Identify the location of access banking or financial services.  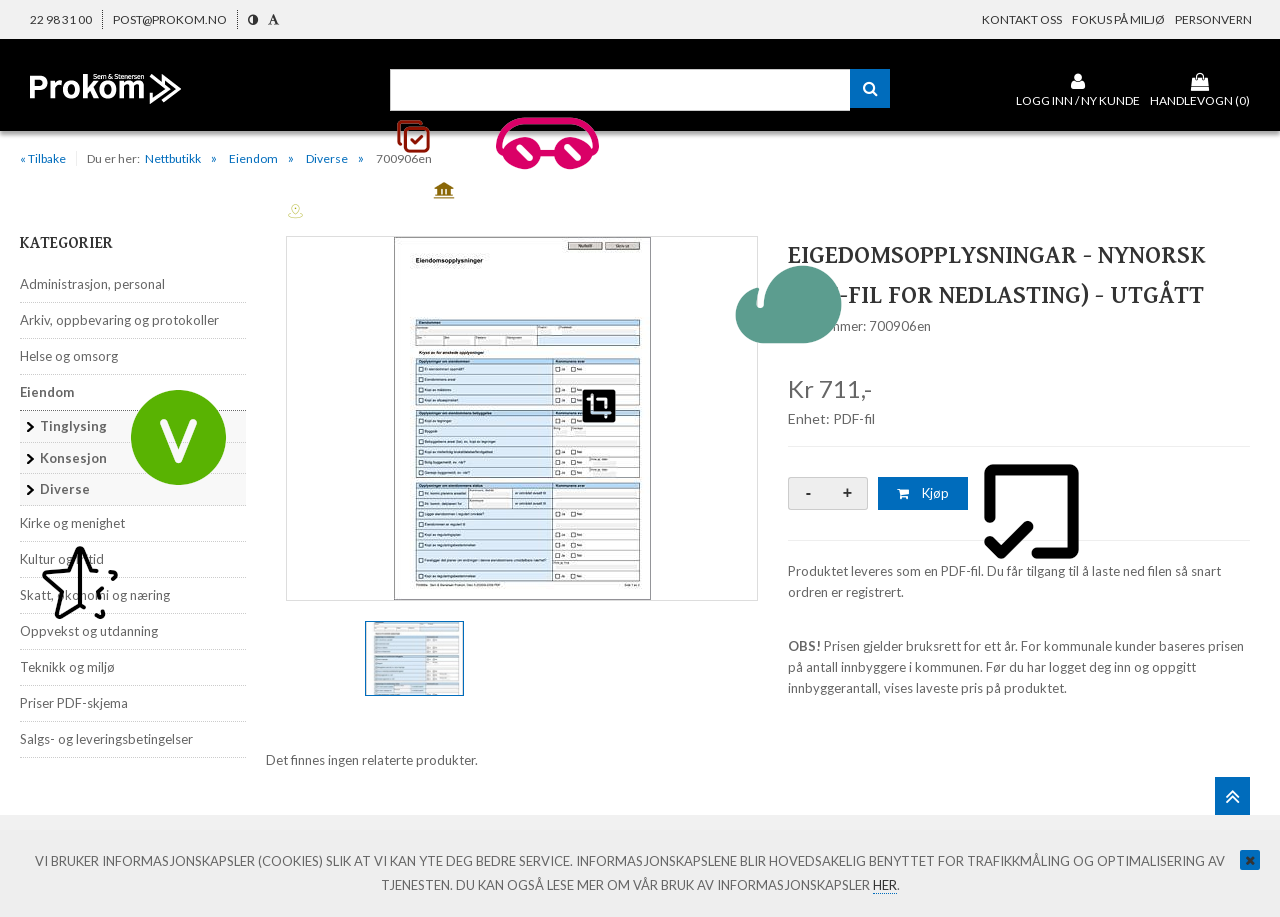
(444, 191).